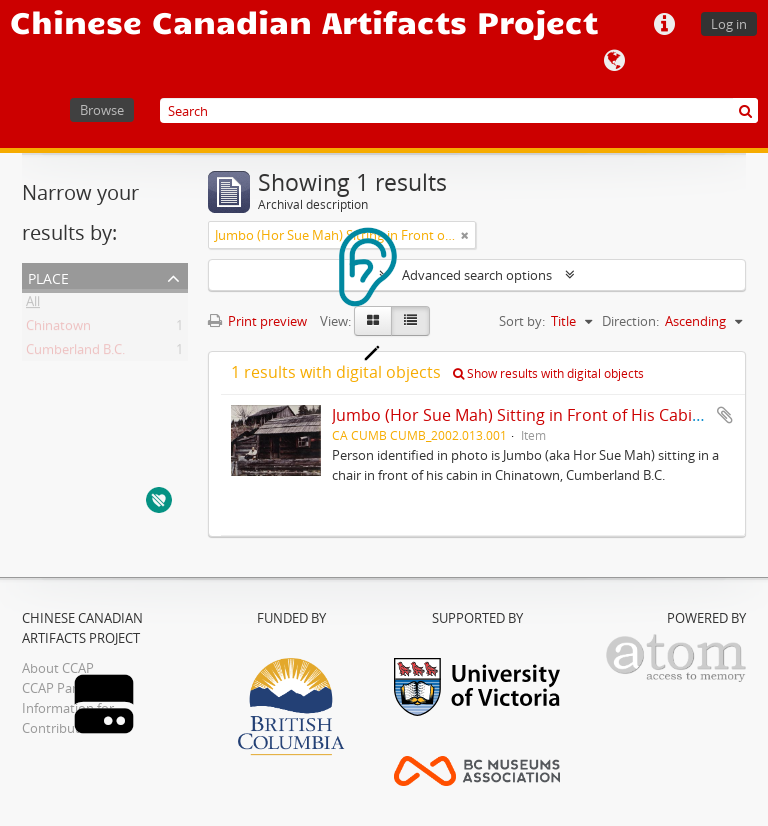  Describe the element at coordinates (368, 267) in the screenshot. I see `accessibility settings for hearing features` at that location.